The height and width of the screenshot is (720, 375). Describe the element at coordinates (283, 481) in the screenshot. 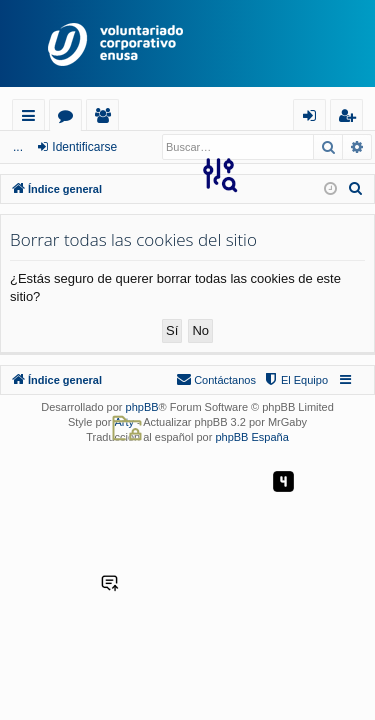

I see `select option 4 from a numbered list` at that location.